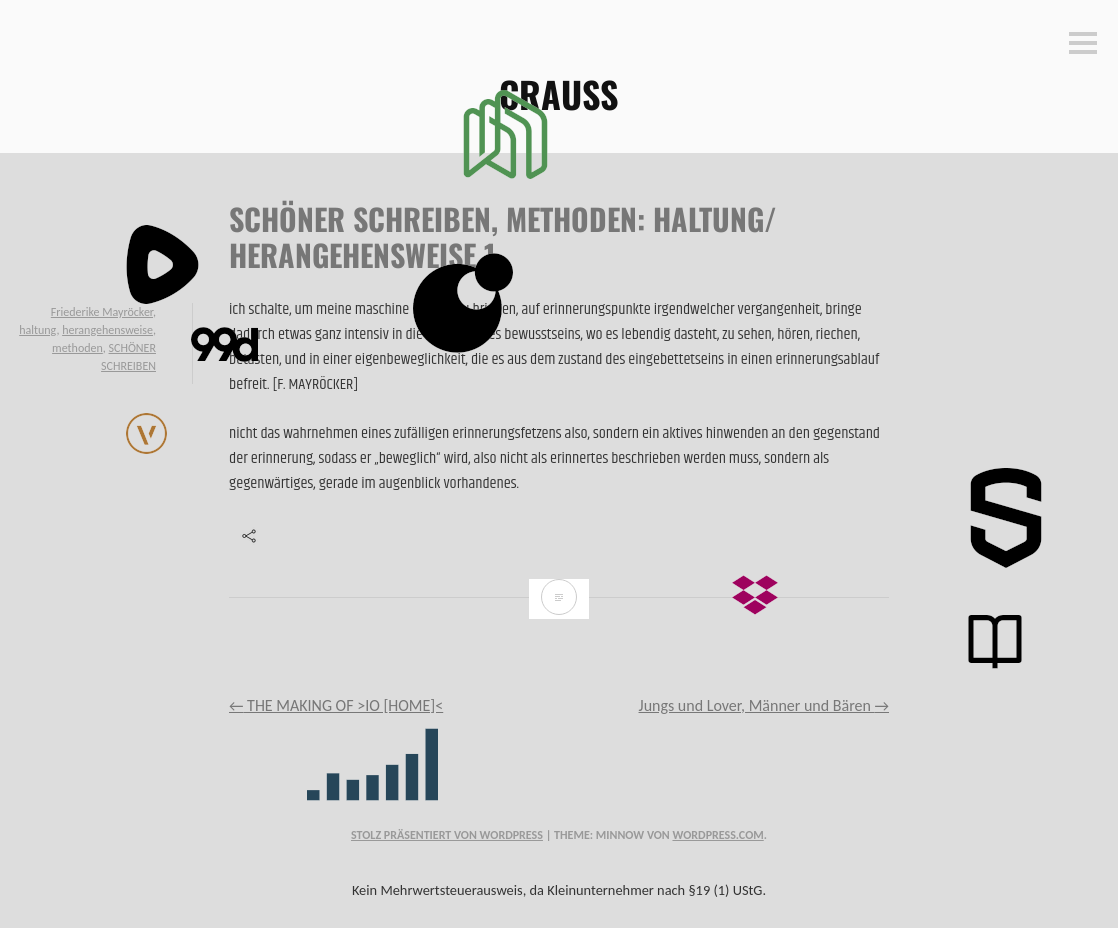 The width and height of the screenshot is (1118, 928). What do you see at coordinates (755, 595) in the screenshot?
I see `open Dropbox cloud storage` at bounding box center [755, 595].